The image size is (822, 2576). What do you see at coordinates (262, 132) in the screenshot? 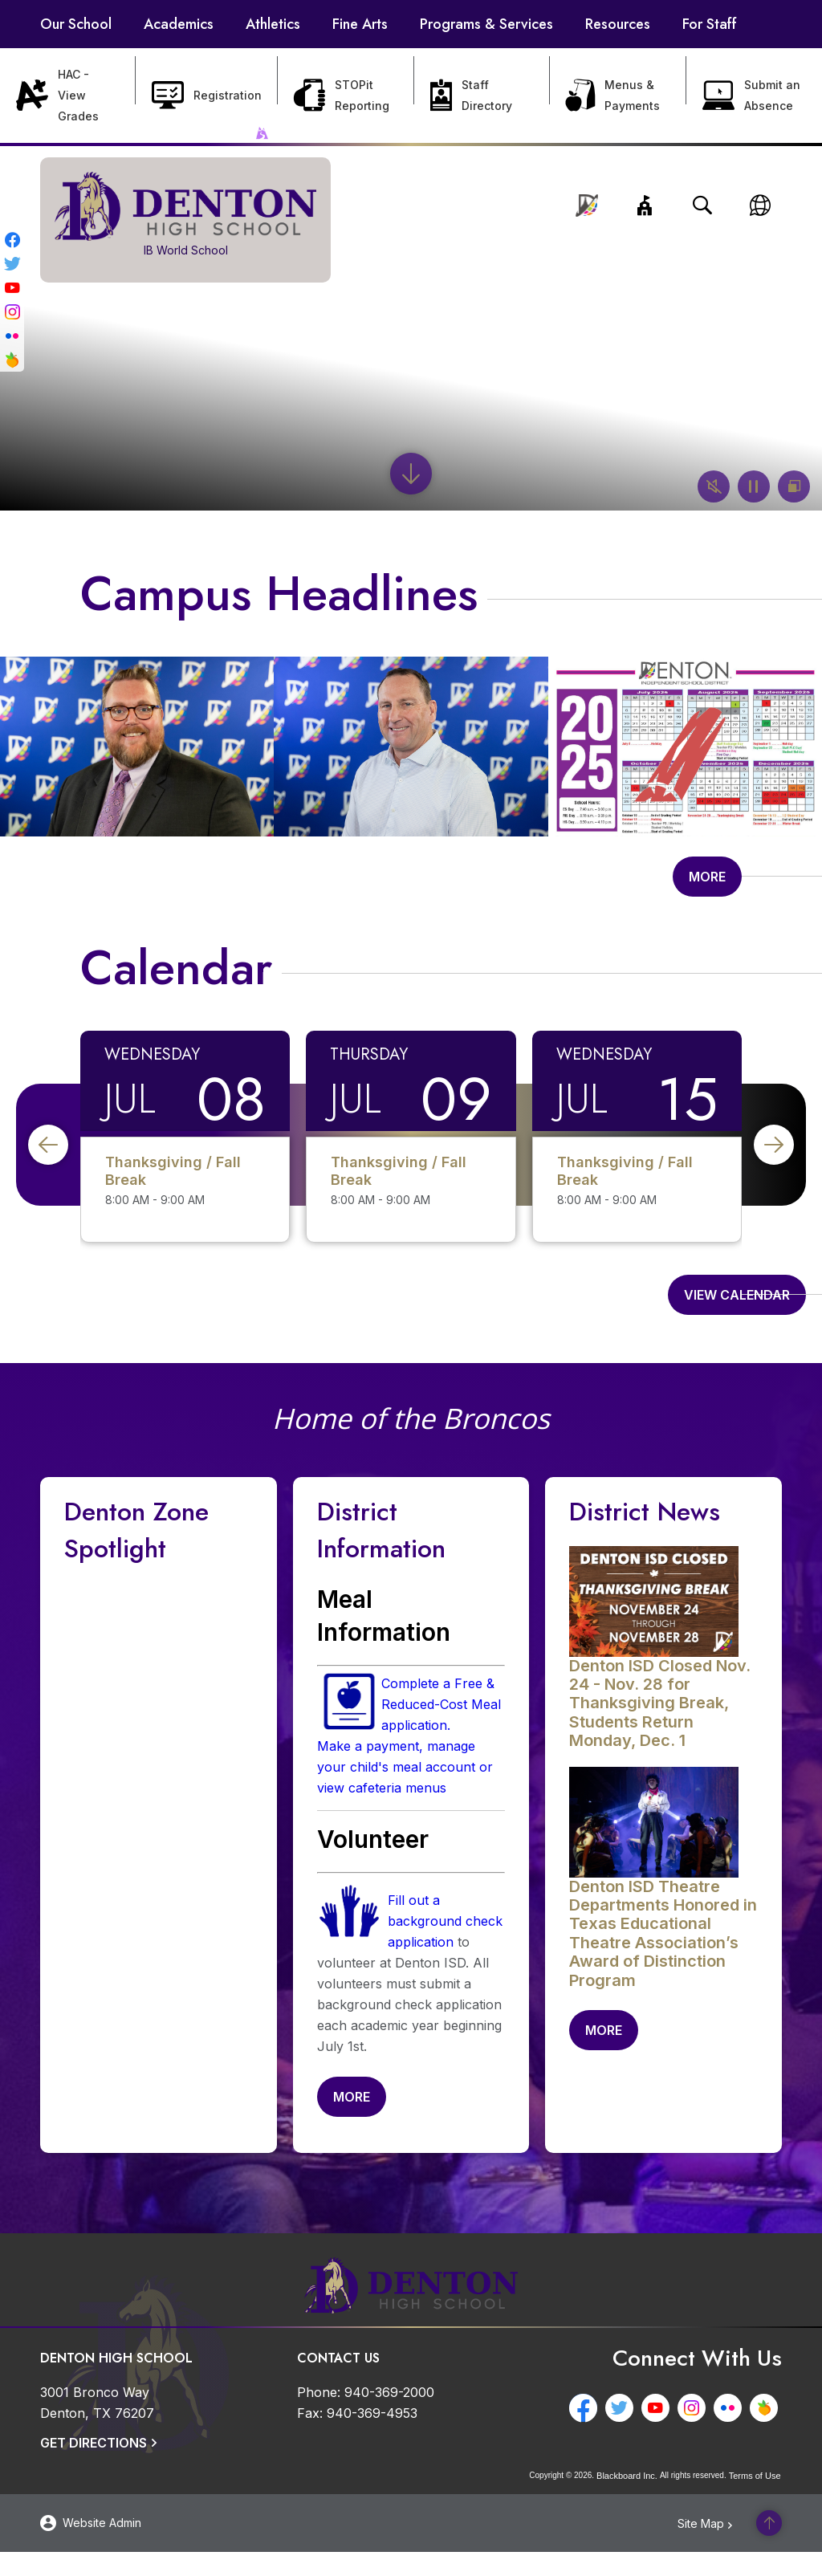
I see `explore mountain trails or scenic routes` at bounding box center [262, 132].